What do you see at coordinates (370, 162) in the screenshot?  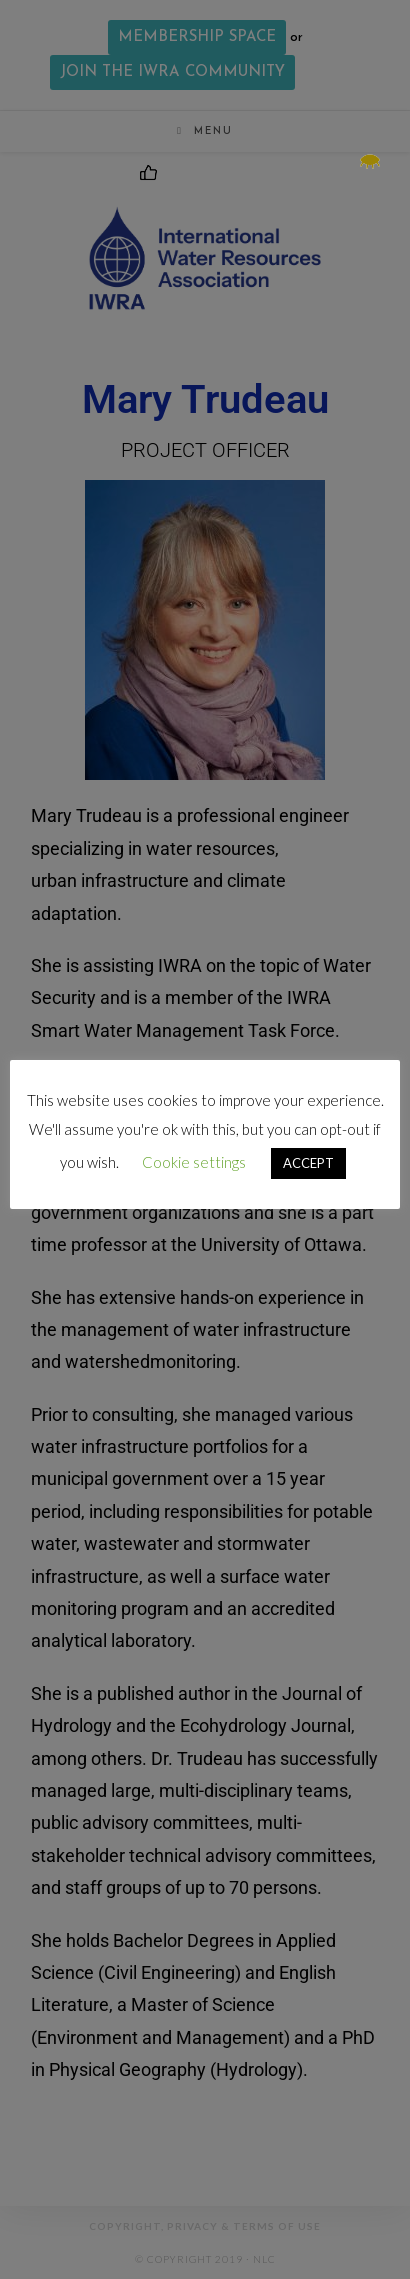 I see `hide password or sensitive content` at bounding box center [370, 162].